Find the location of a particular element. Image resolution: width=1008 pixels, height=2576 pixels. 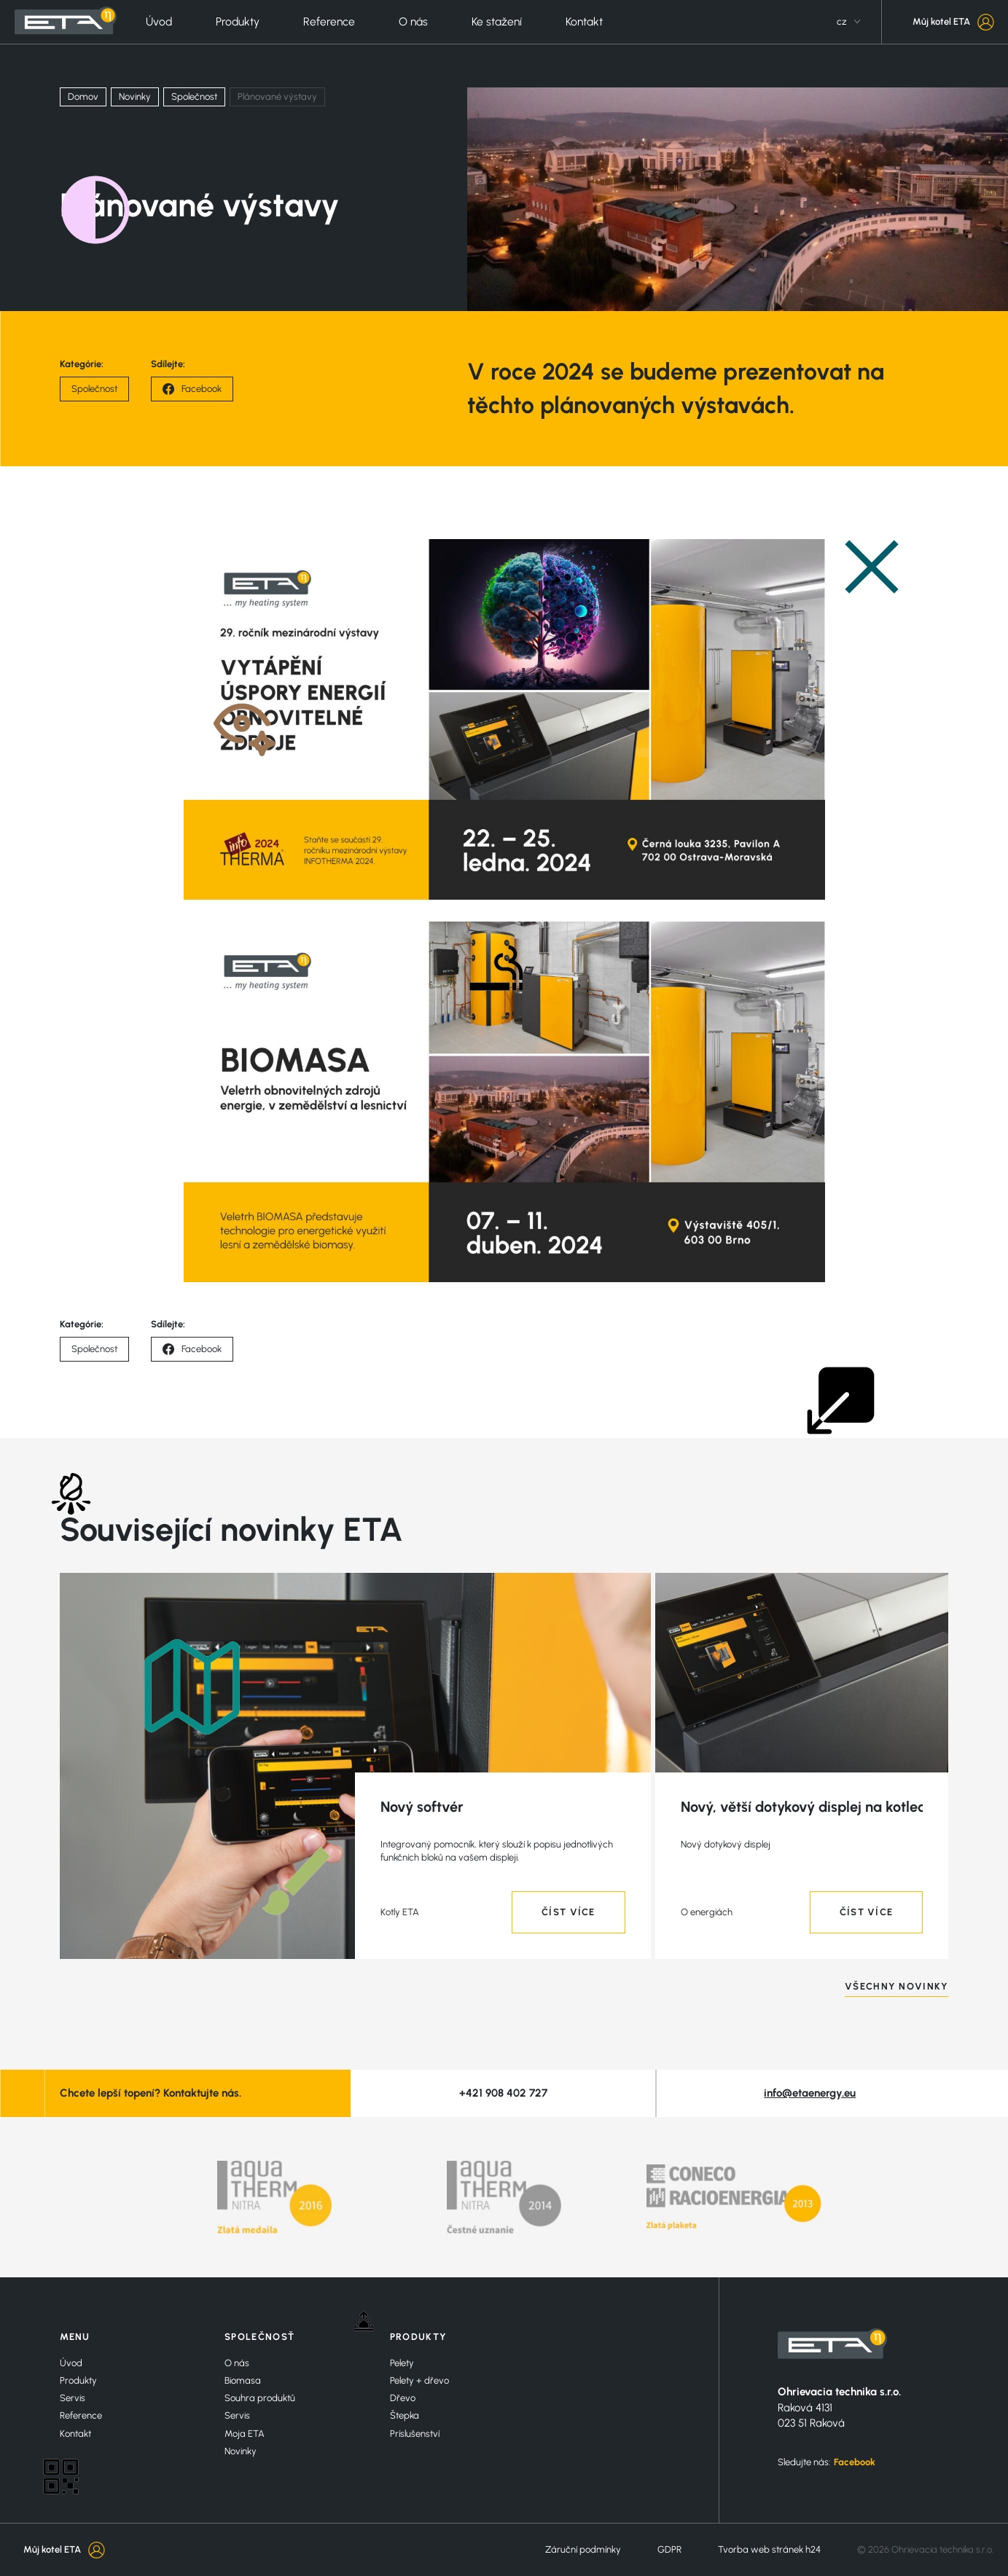

enable smart view or AI-powered visual features is located at coordinates (242, 723).